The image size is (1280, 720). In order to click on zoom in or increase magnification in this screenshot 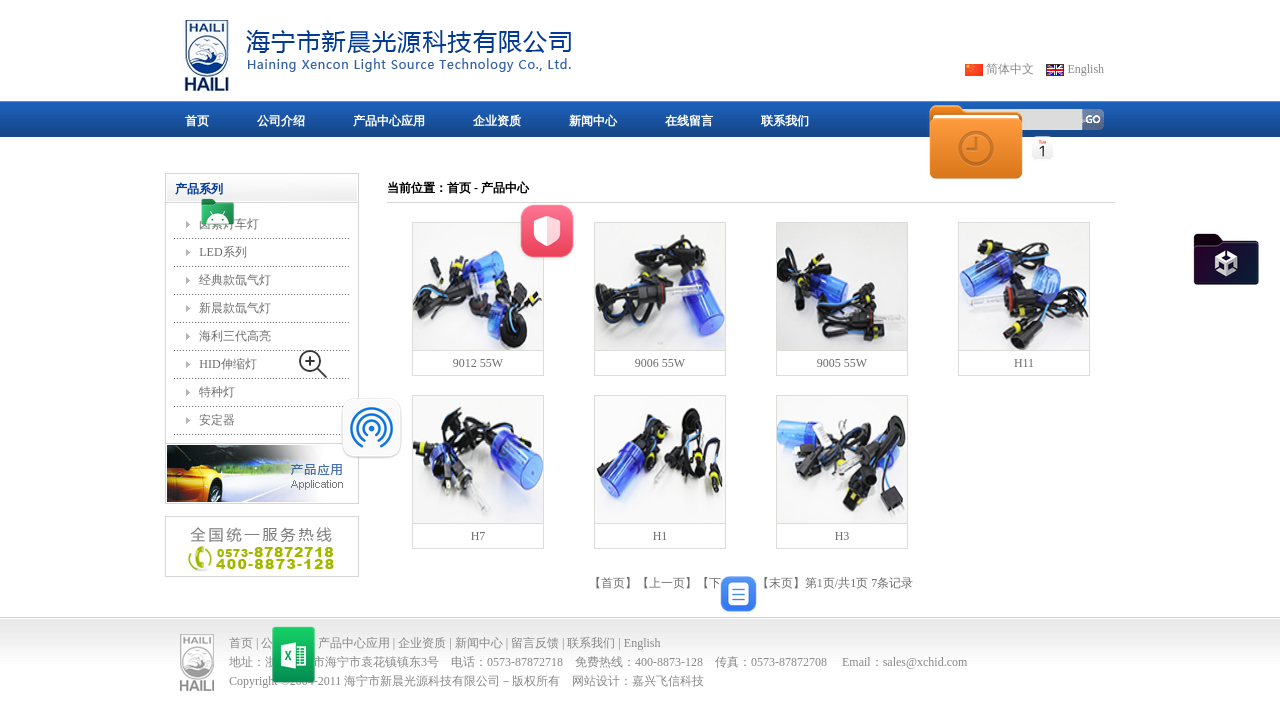, I will do `click(313, 364)`.